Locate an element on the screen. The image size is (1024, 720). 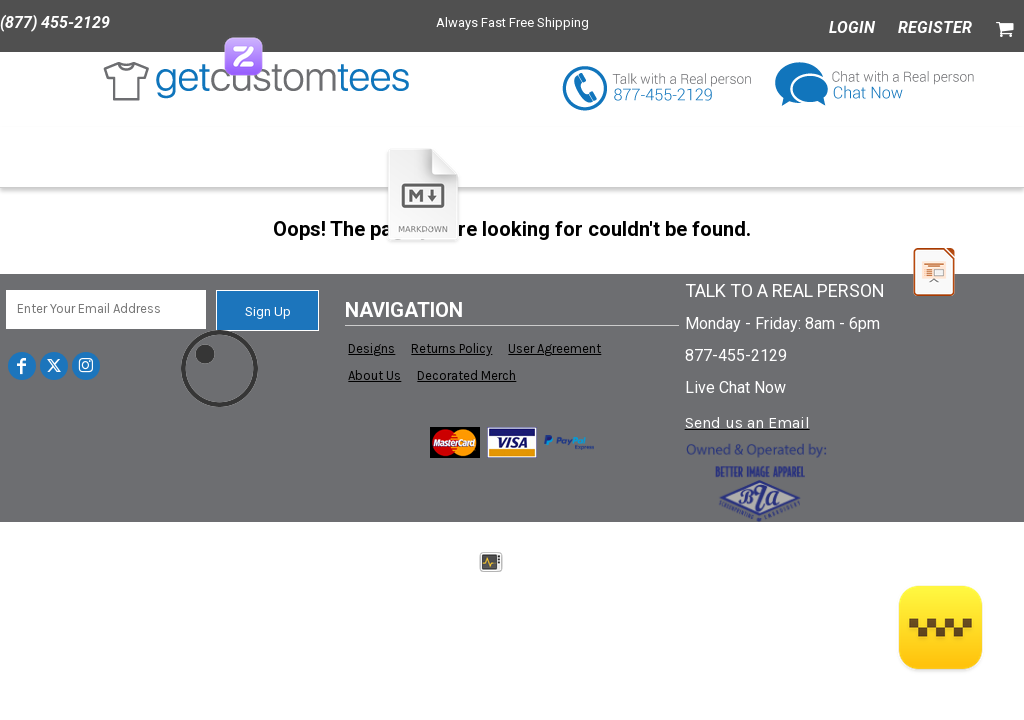
open a libreoffice impress presentation file is located at coordinates (934, 272).